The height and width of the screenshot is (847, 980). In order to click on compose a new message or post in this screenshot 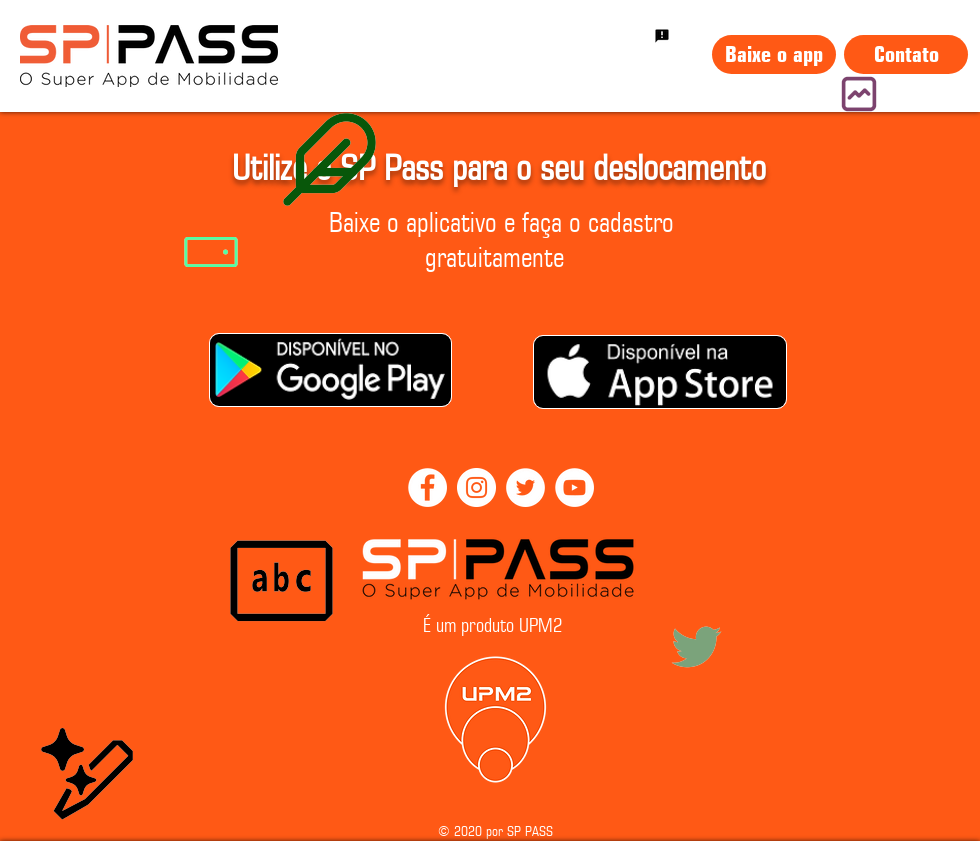, I will do `click(329, 159)`.